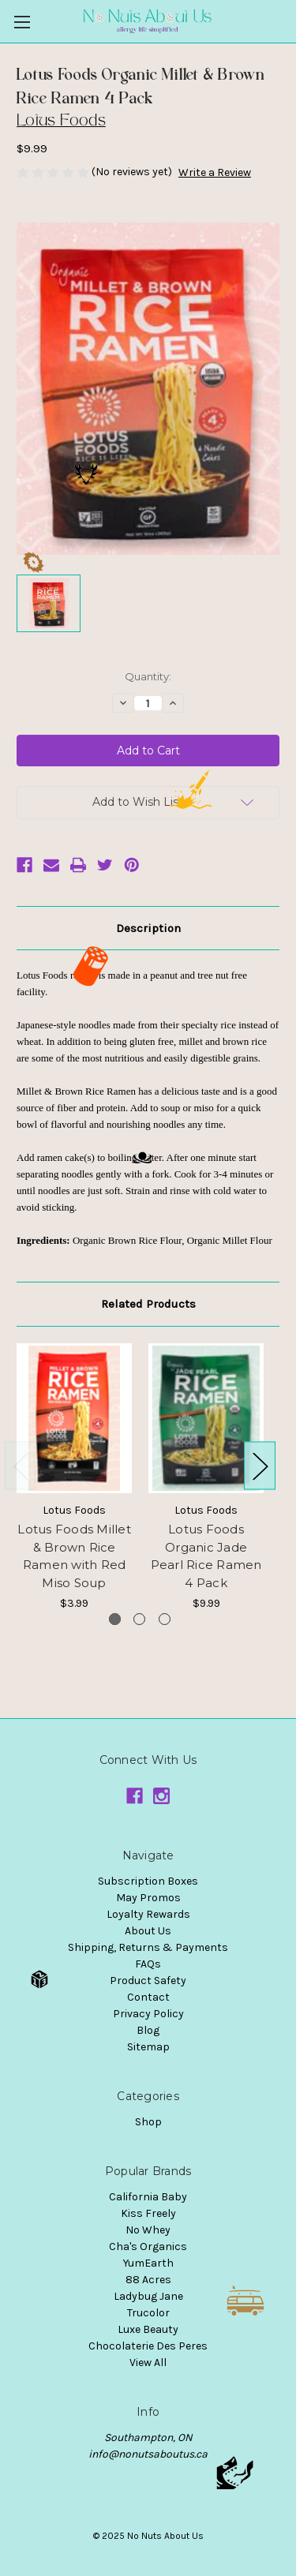  Describe the element at coordinates (245, 2299) in the screenshot. I see `browse surf or beach-related activities` at that location.